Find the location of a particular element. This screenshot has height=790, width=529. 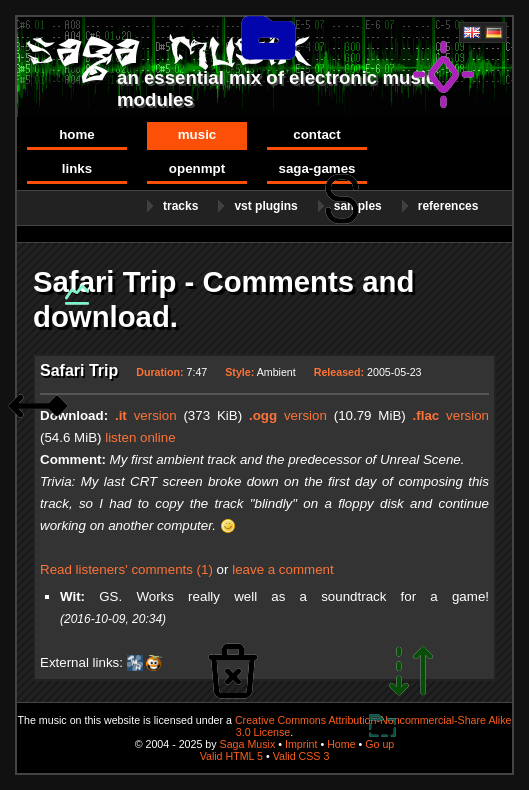

go back or return to previous step is located at coordinates (38, 406).